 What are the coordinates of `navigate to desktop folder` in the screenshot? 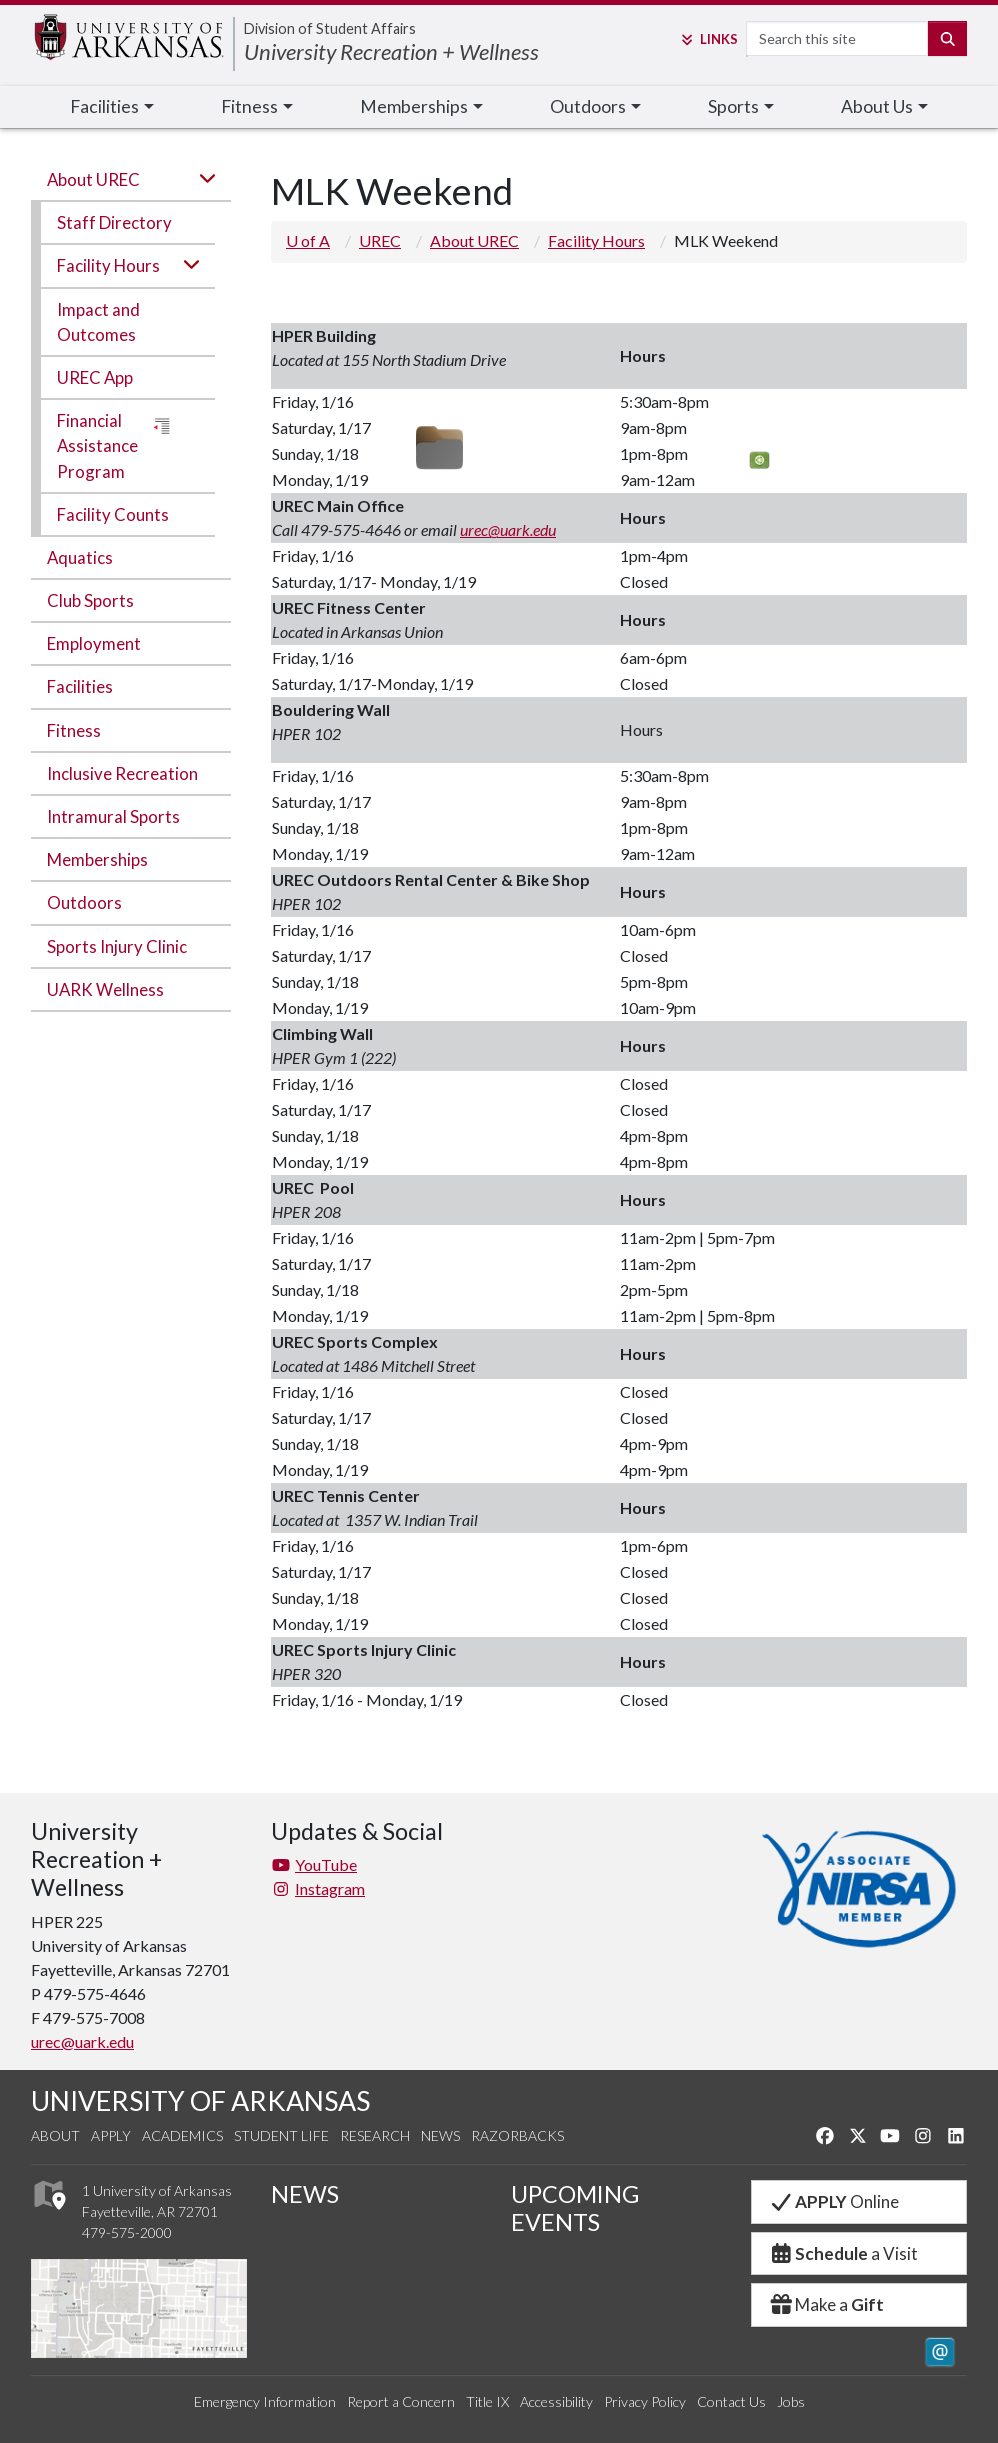 It's located at (759, 459).